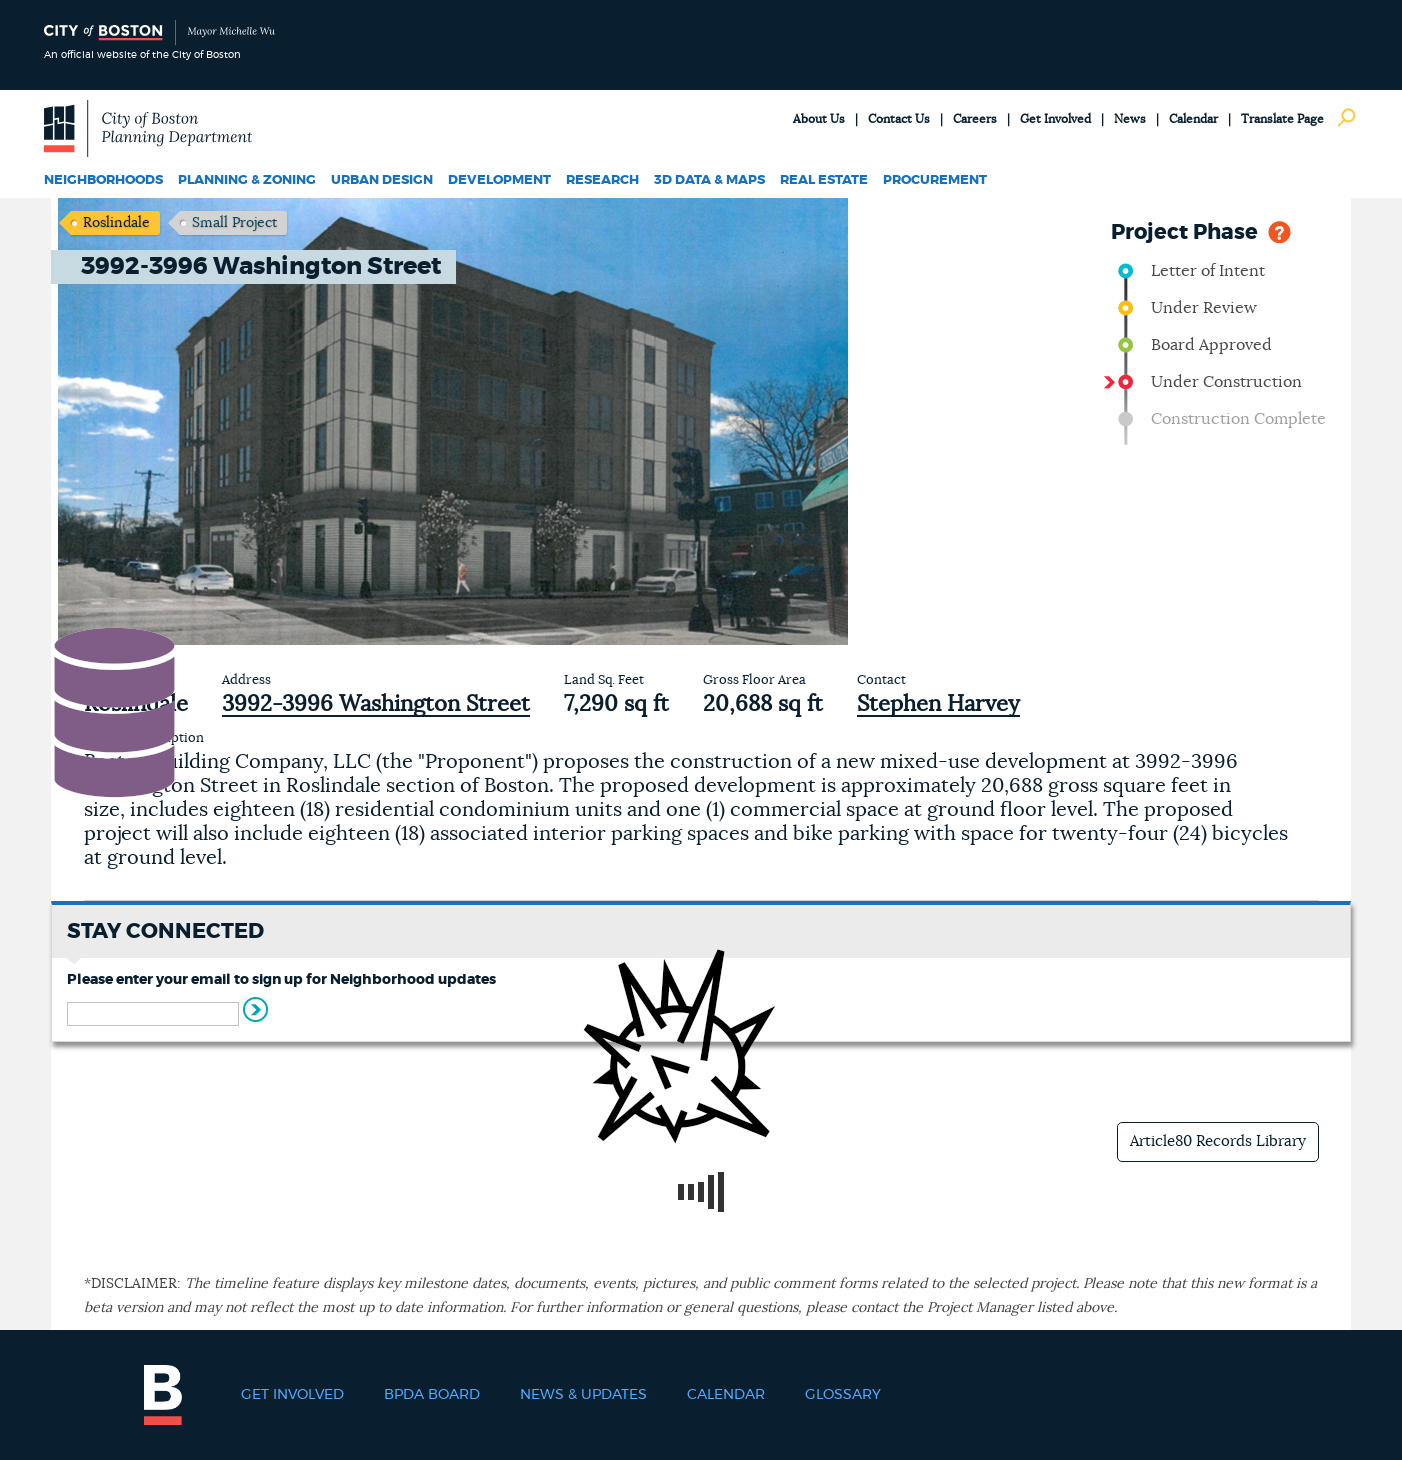 The width and height of the screenshot is (1402, 1460). Describe the element at coordinates (679, 1046) in the screenshot. I see `sea urchin creature in a game inventory` at that location.